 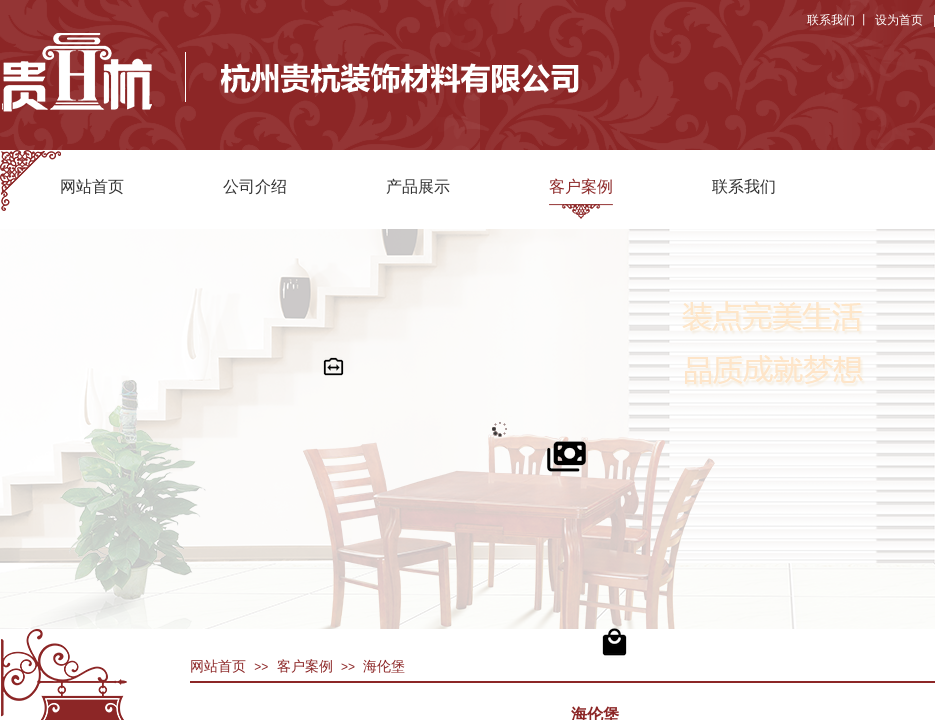 What do you see at coordinates (333, 367) in the screenshot?
I see `switch between front and rear camera` at bounding box center [333, 367].